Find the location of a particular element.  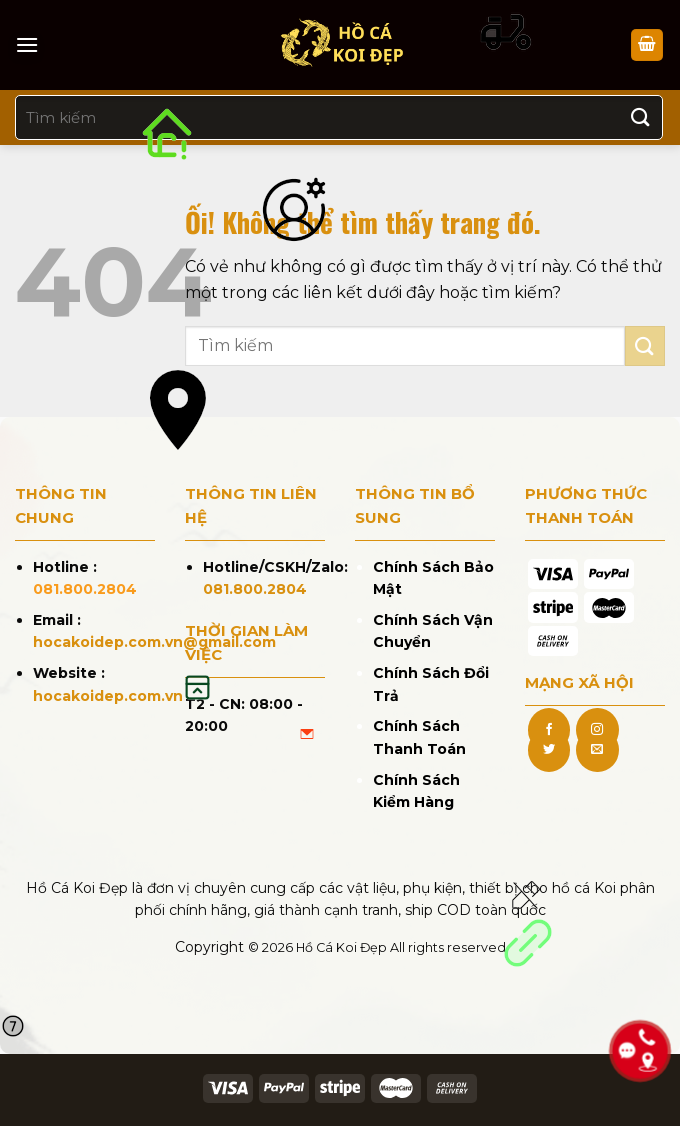

access user profile settings is located at coordinates (294, 210).